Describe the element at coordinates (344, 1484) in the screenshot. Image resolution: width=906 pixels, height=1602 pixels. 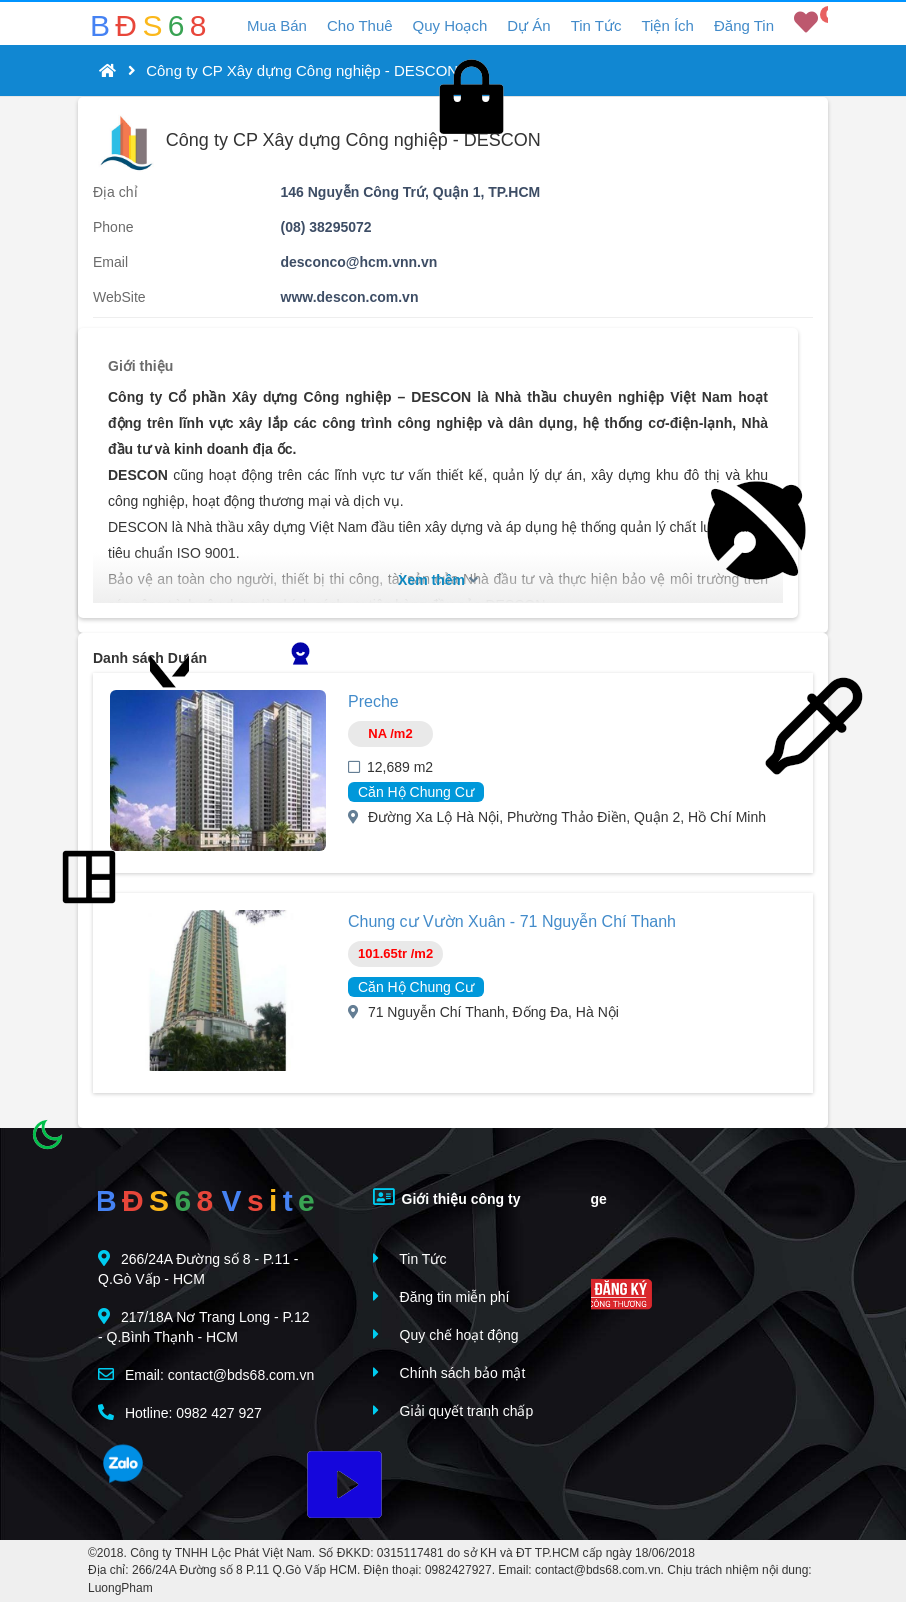
I see `play a video or movie` at that location.